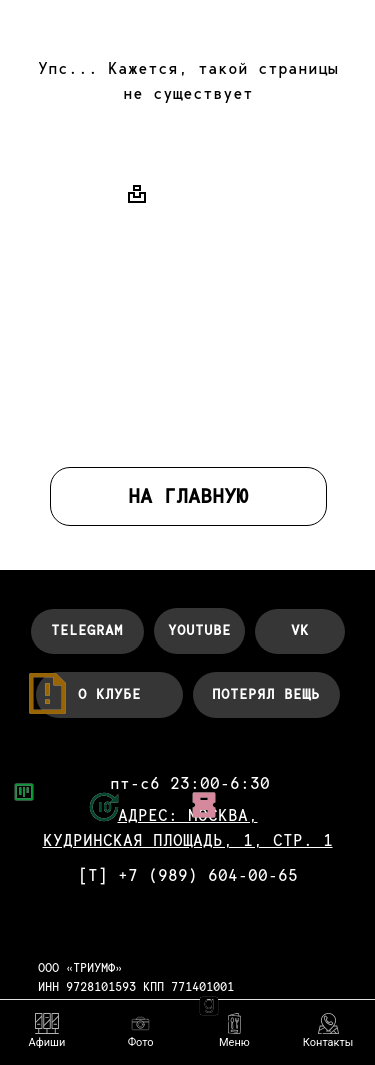 Image resolution: width=375 pixels, height=1065 pixels. I want to click on open the goodreads app, so click(209, 1006).